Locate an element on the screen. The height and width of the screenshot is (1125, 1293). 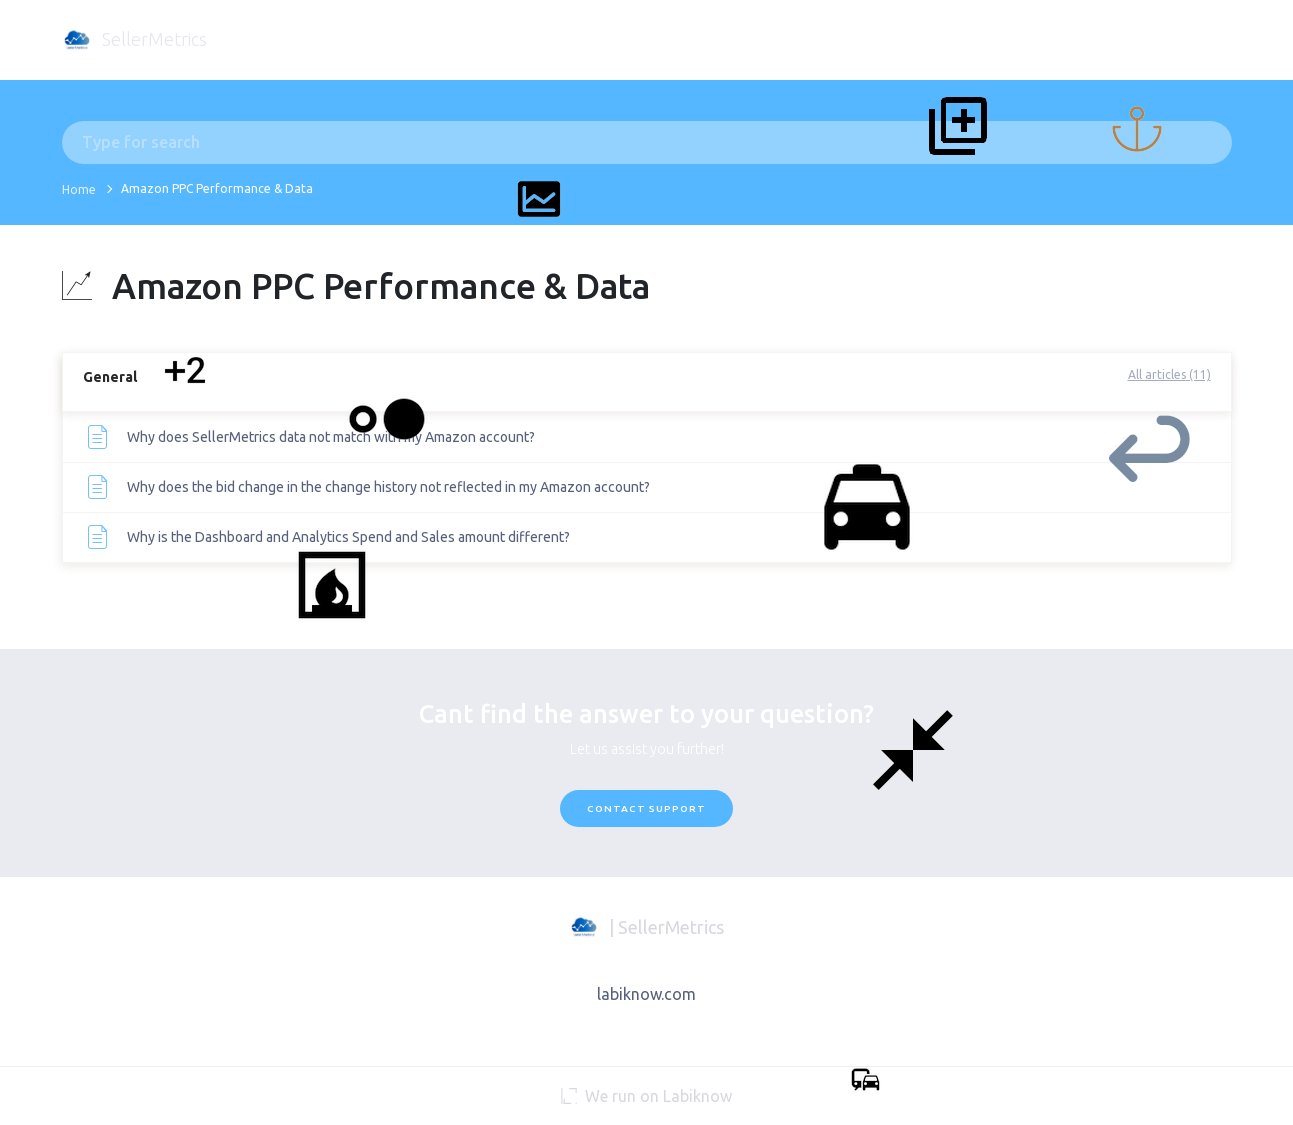
request a taxi or rideshare is located at coordinates (867, 507).